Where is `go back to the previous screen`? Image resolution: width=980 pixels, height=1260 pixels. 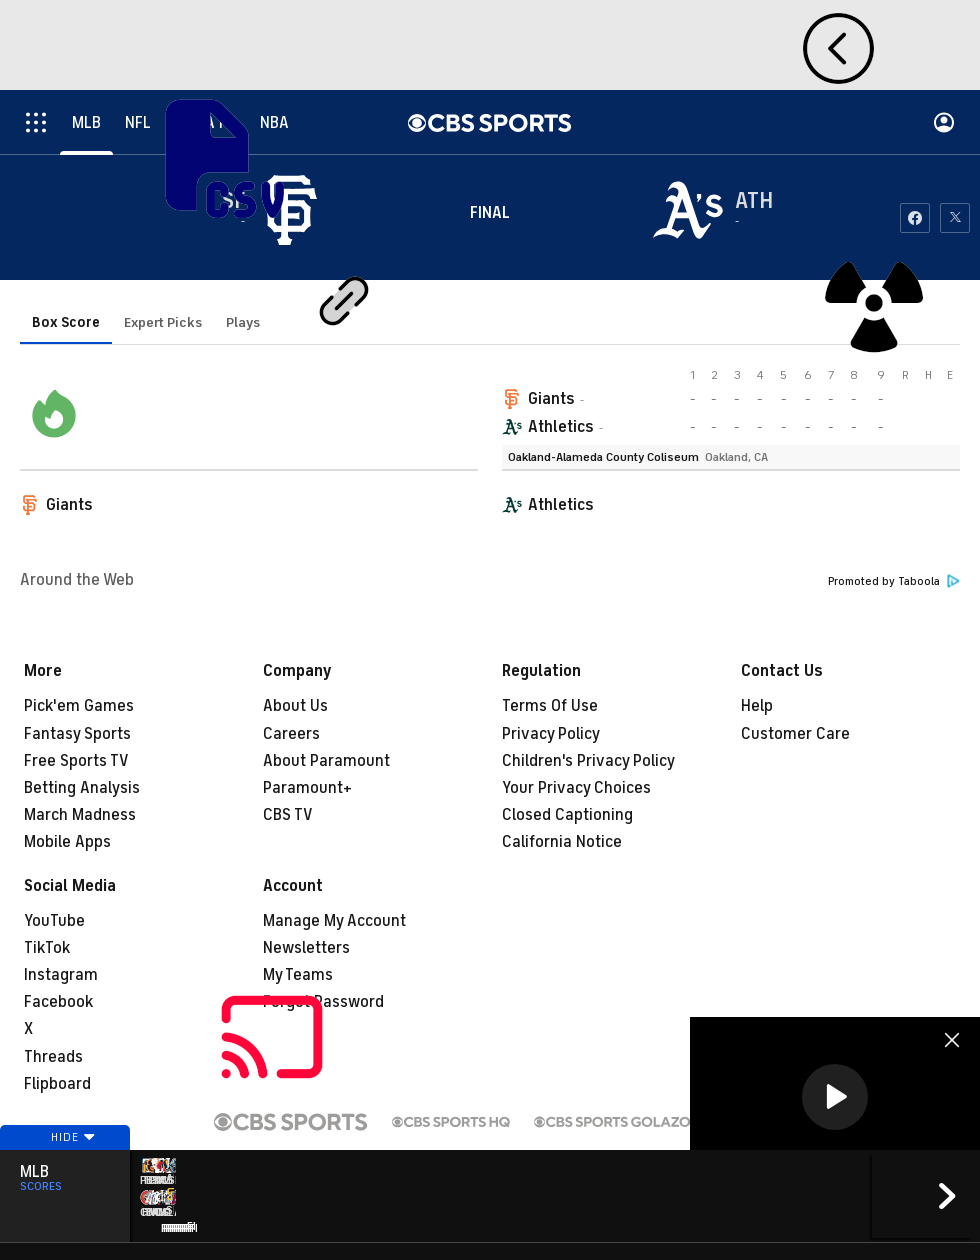
go back to the previous screen is located at coordinates (838, 48).